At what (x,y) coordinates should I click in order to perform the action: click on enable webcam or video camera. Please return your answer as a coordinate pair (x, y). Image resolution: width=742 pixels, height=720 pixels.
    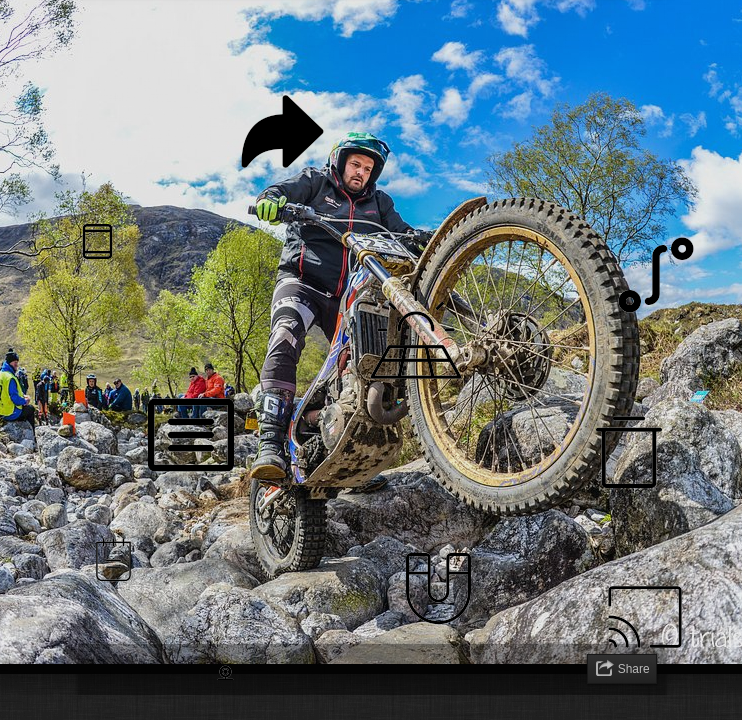
    Looking at the image, I should click on (225, 673).